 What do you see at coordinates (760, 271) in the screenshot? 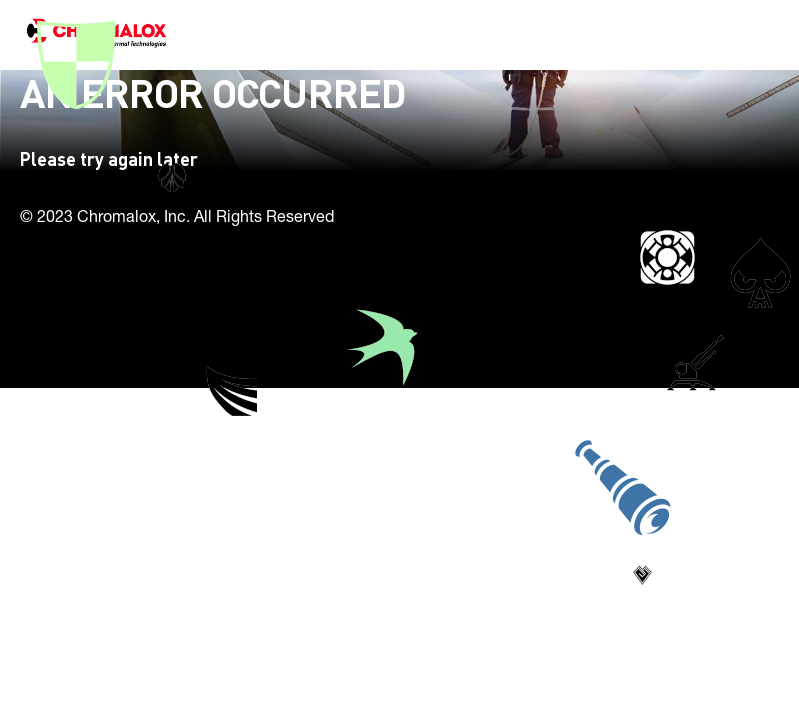
I see `indicates death or game over in a card game` at bounding box center [760, 271].